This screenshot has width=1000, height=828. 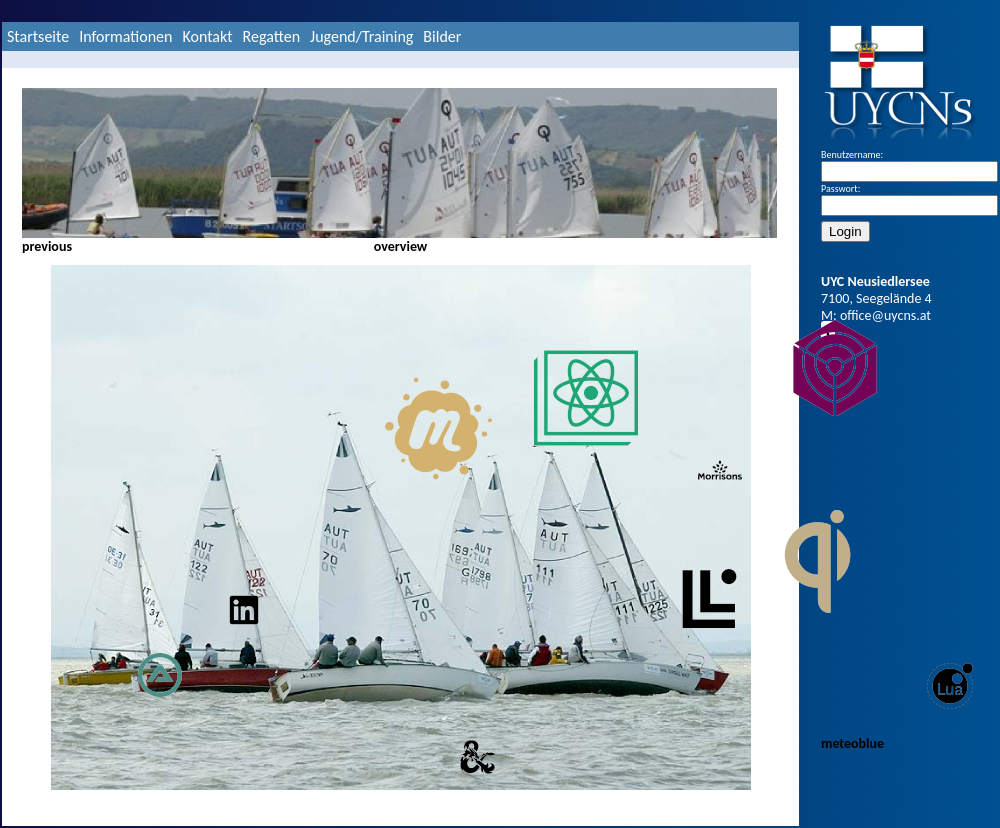 What do you see at coordinates (950, 686) in the screenshot?
I see `lua programming language logo` at bounding box center [950, 686].